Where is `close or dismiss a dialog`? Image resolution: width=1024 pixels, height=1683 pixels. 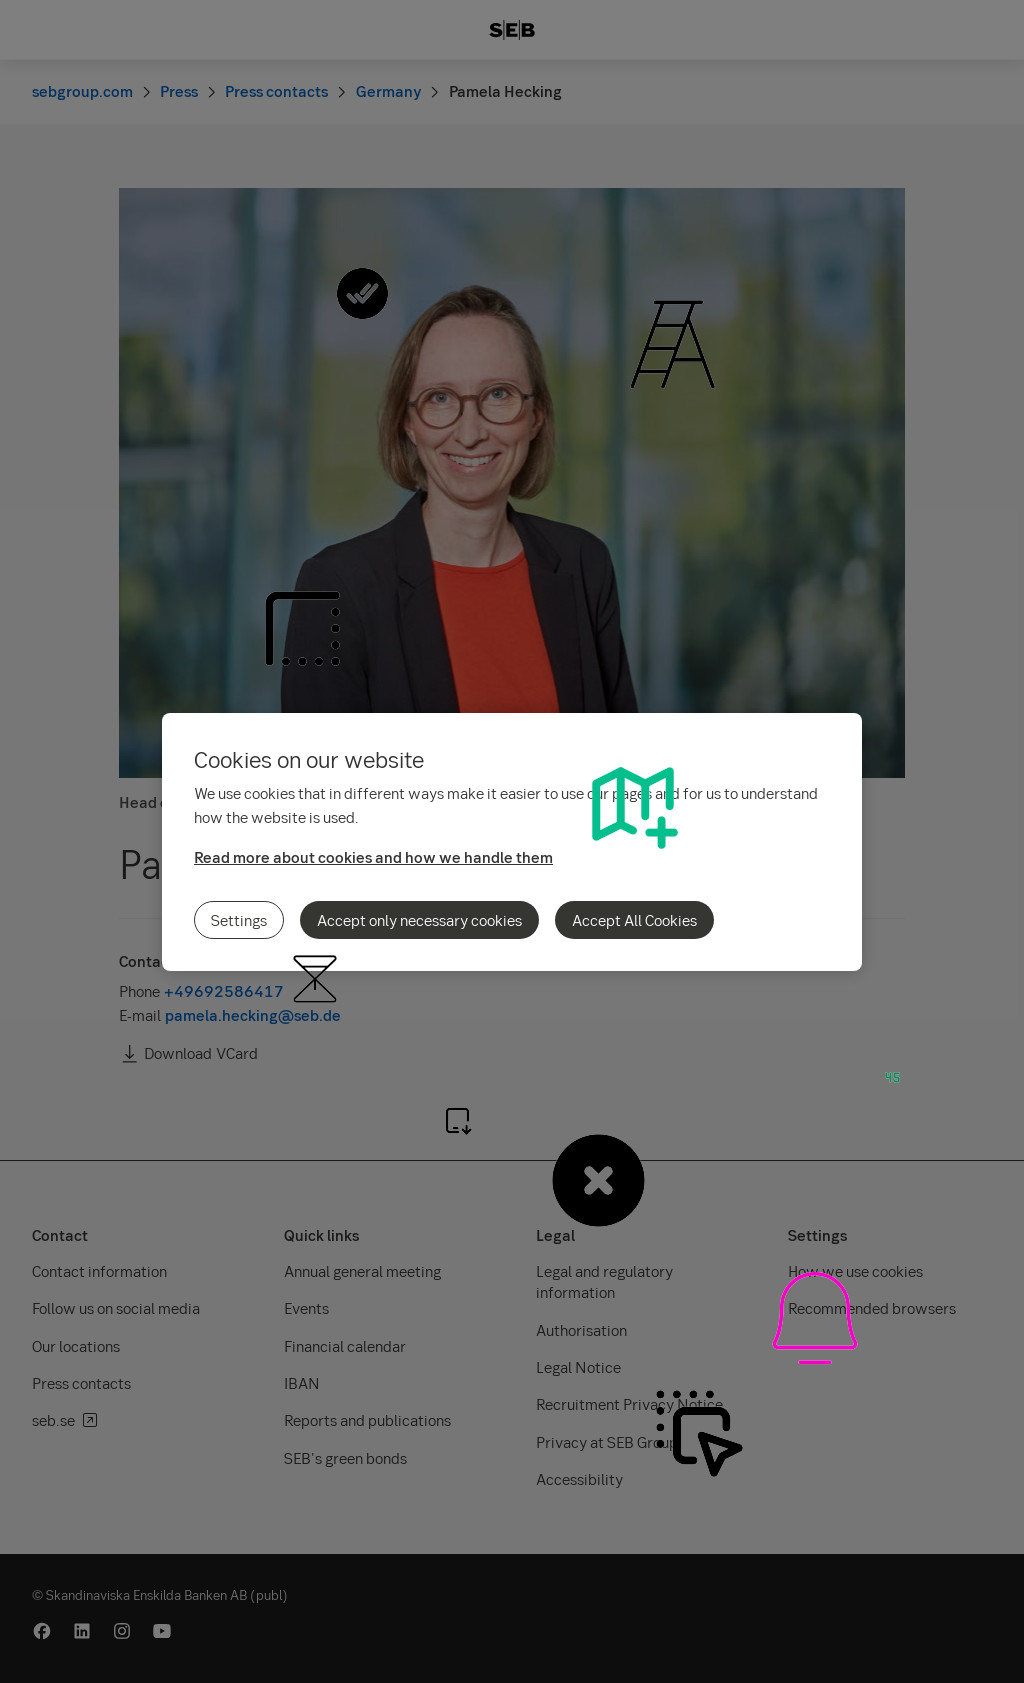 close or dismiss a dialog is located at coordinates (598, 1180).